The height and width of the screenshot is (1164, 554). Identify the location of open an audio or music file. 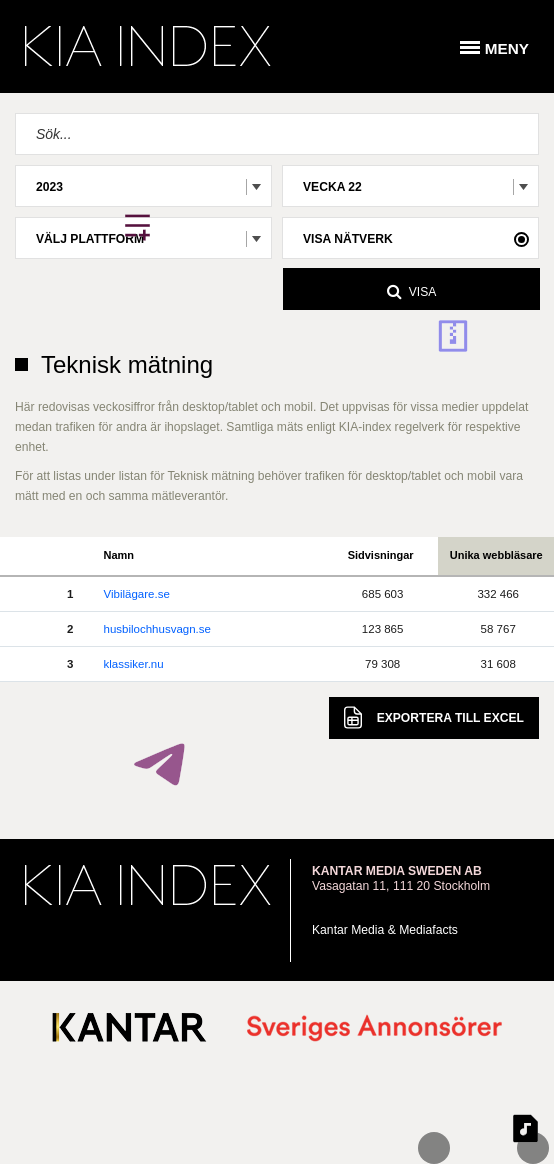
(525, 1128).